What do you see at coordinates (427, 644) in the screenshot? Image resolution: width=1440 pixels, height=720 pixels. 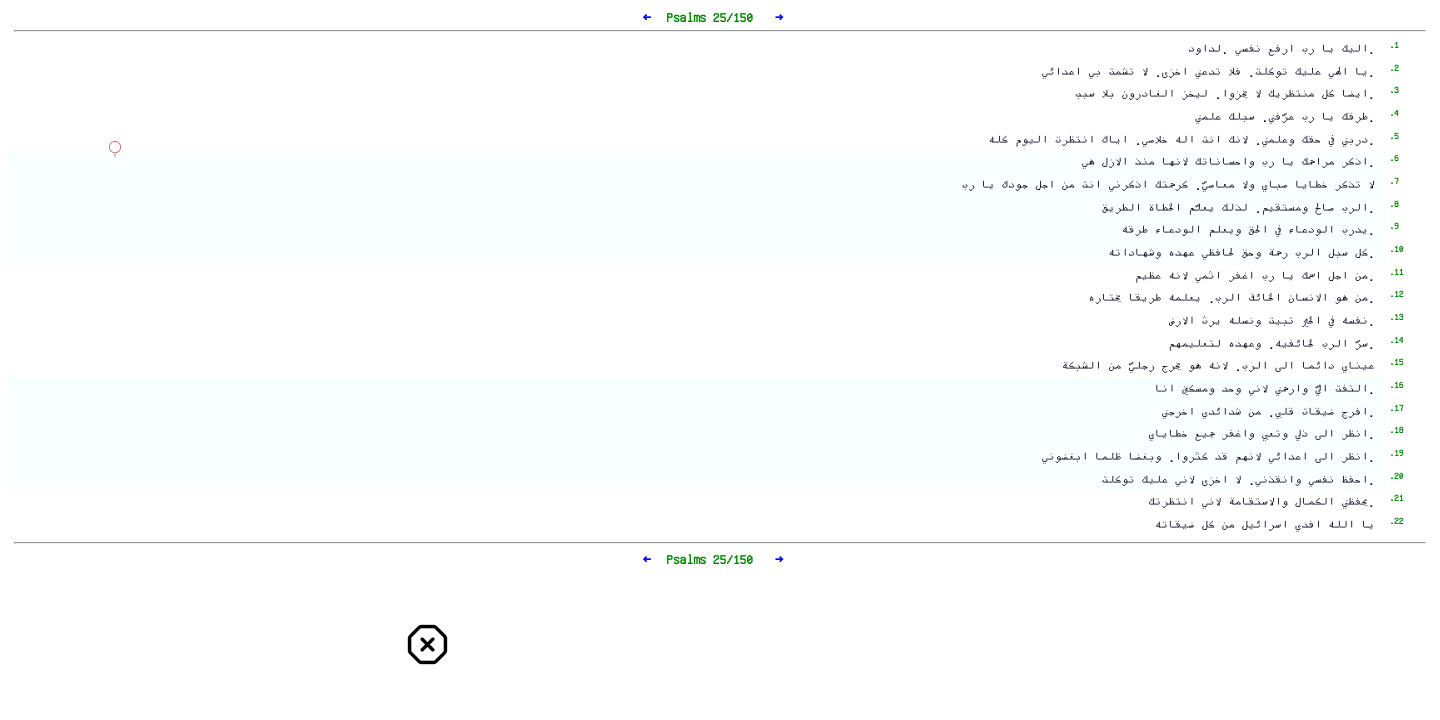 I see `stop or cancel an action` at bounding box center [427, 644].